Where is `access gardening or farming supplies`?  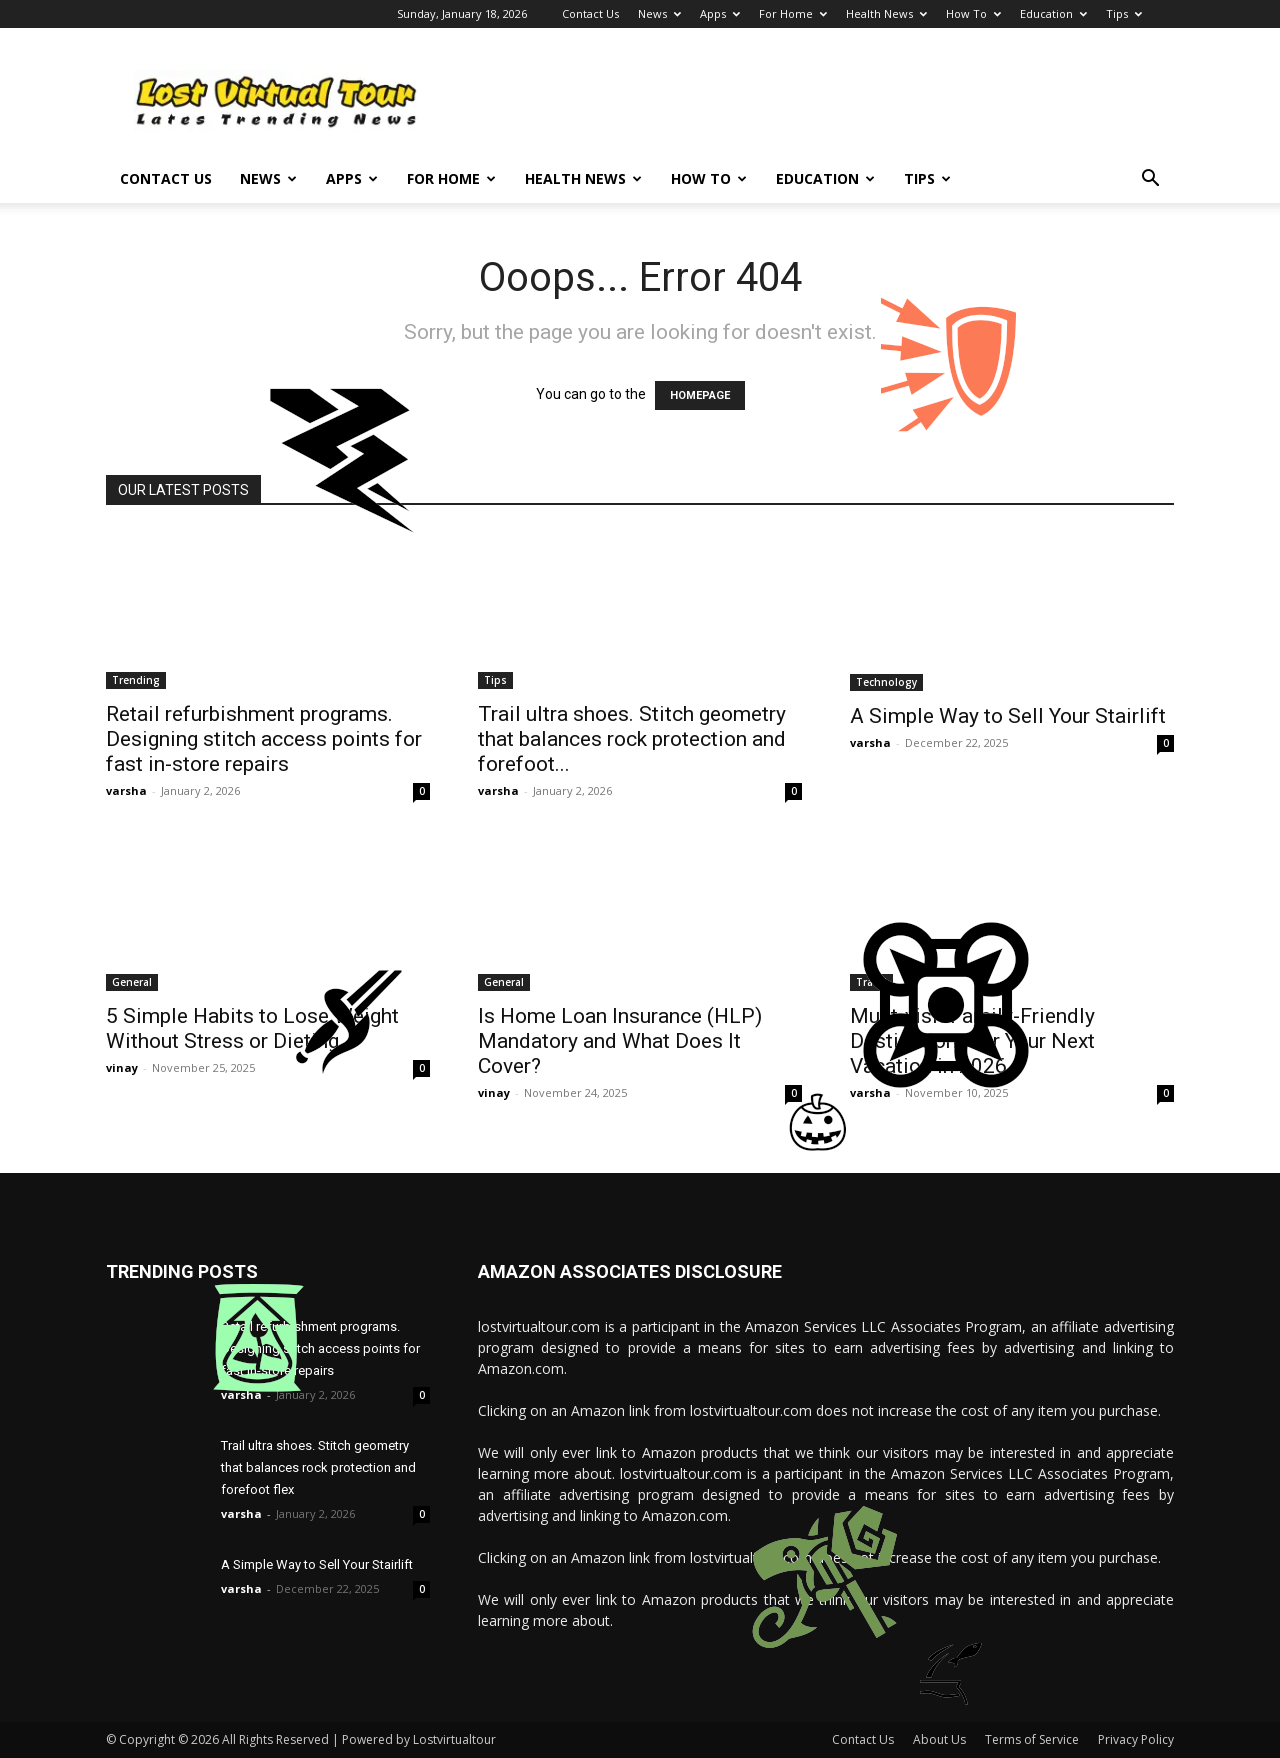 access gardening or farming supplies is located at coordinates (257, 1337).